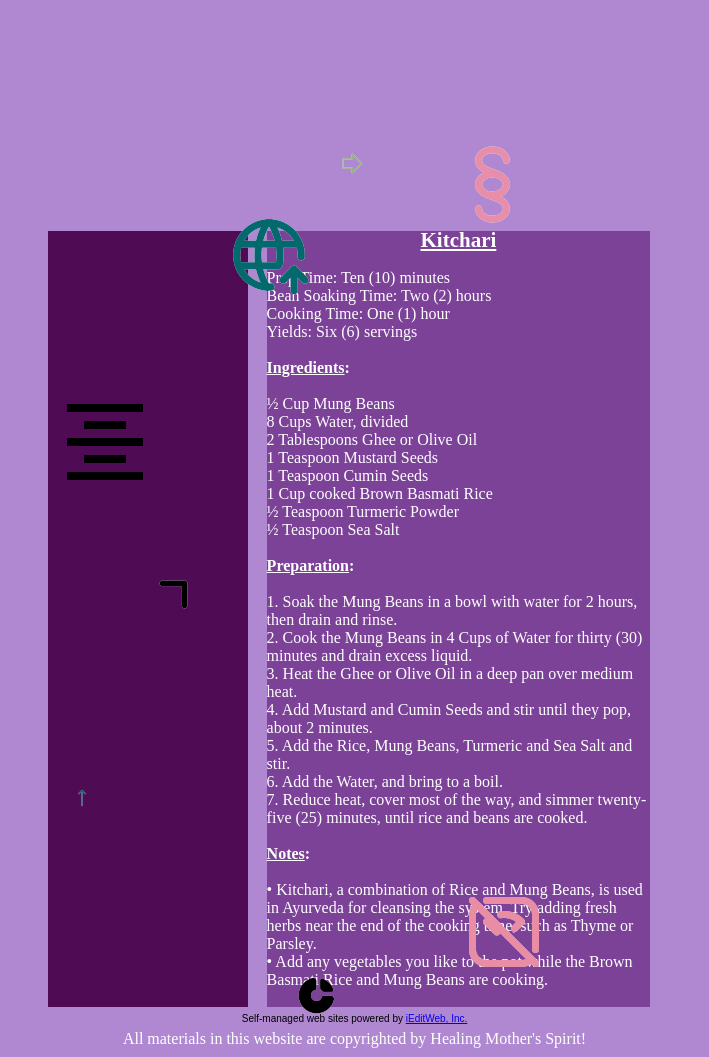 The height and width of the screenshot is (1057, 709). What do you see at coordinates (316, 995) in the screenshot?
I see `view analytics or statistics breakdown` at bounding box center [316, 995].